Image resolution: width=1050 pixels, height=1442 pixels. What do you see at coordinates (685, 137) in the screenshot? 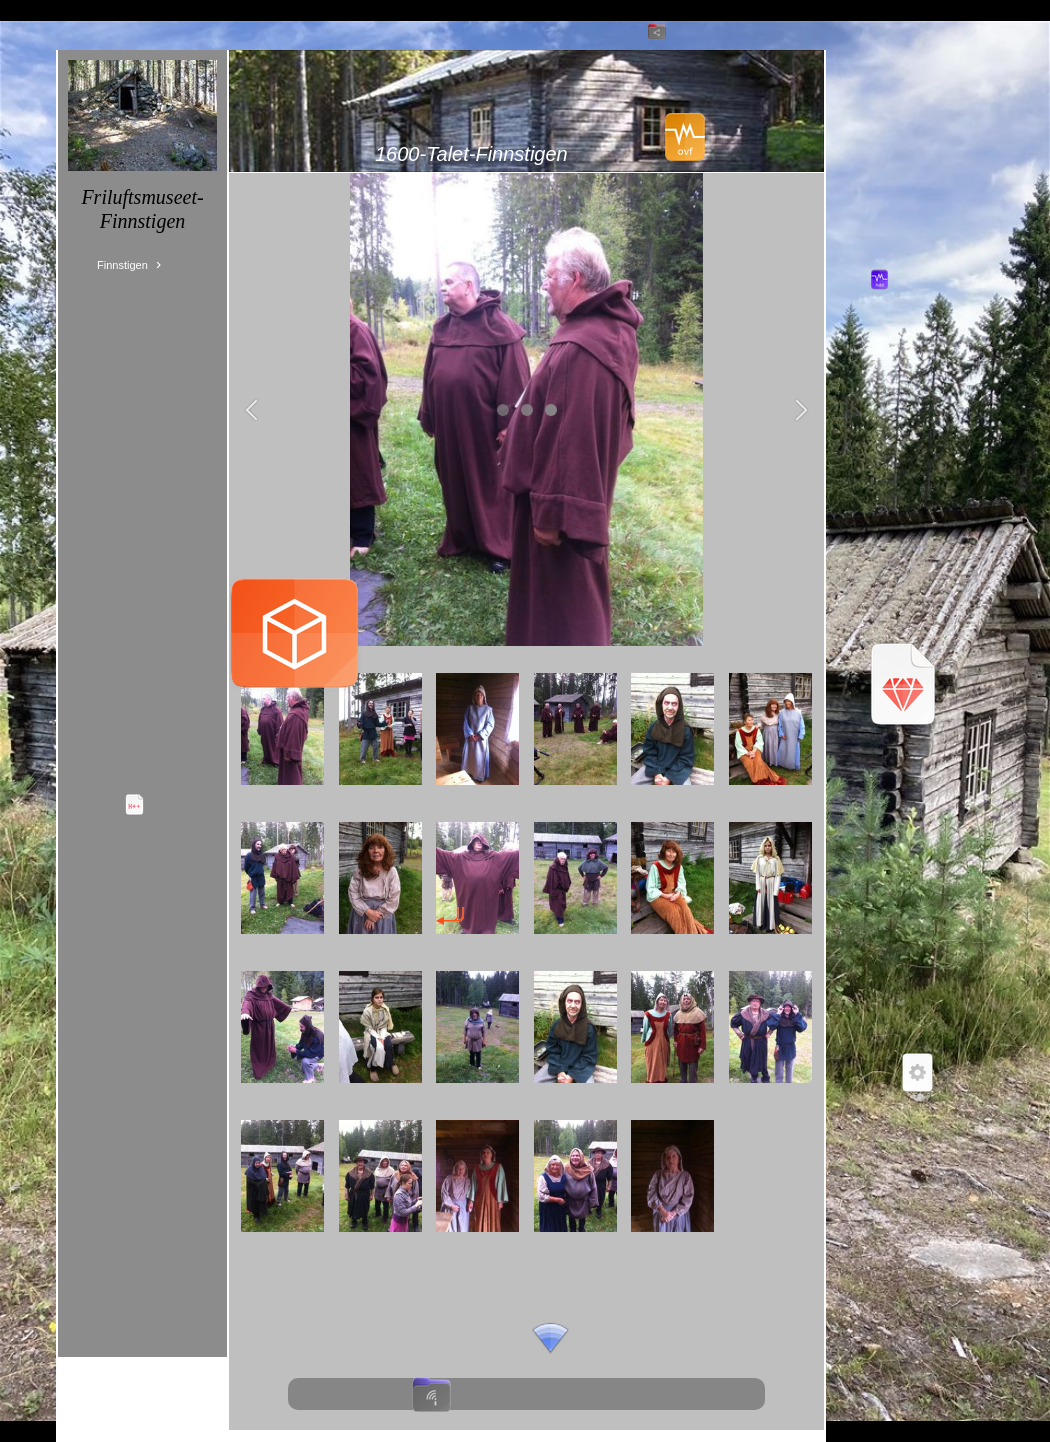
I see `open a VirtualBox appliance file` at bounding box center [685, 137].